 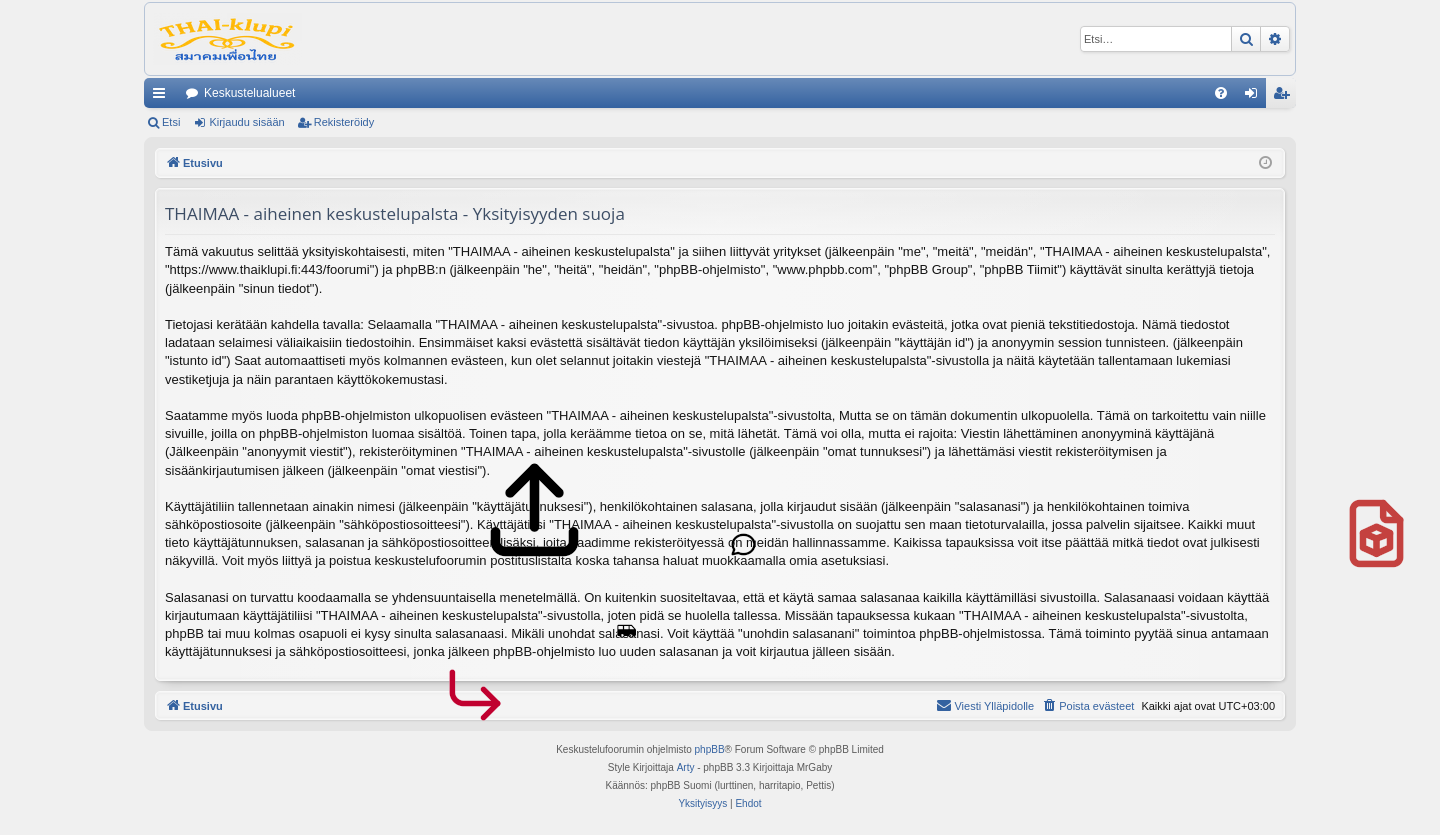 I want to click on track delivery or shipping status, so click(x=626, y=631).